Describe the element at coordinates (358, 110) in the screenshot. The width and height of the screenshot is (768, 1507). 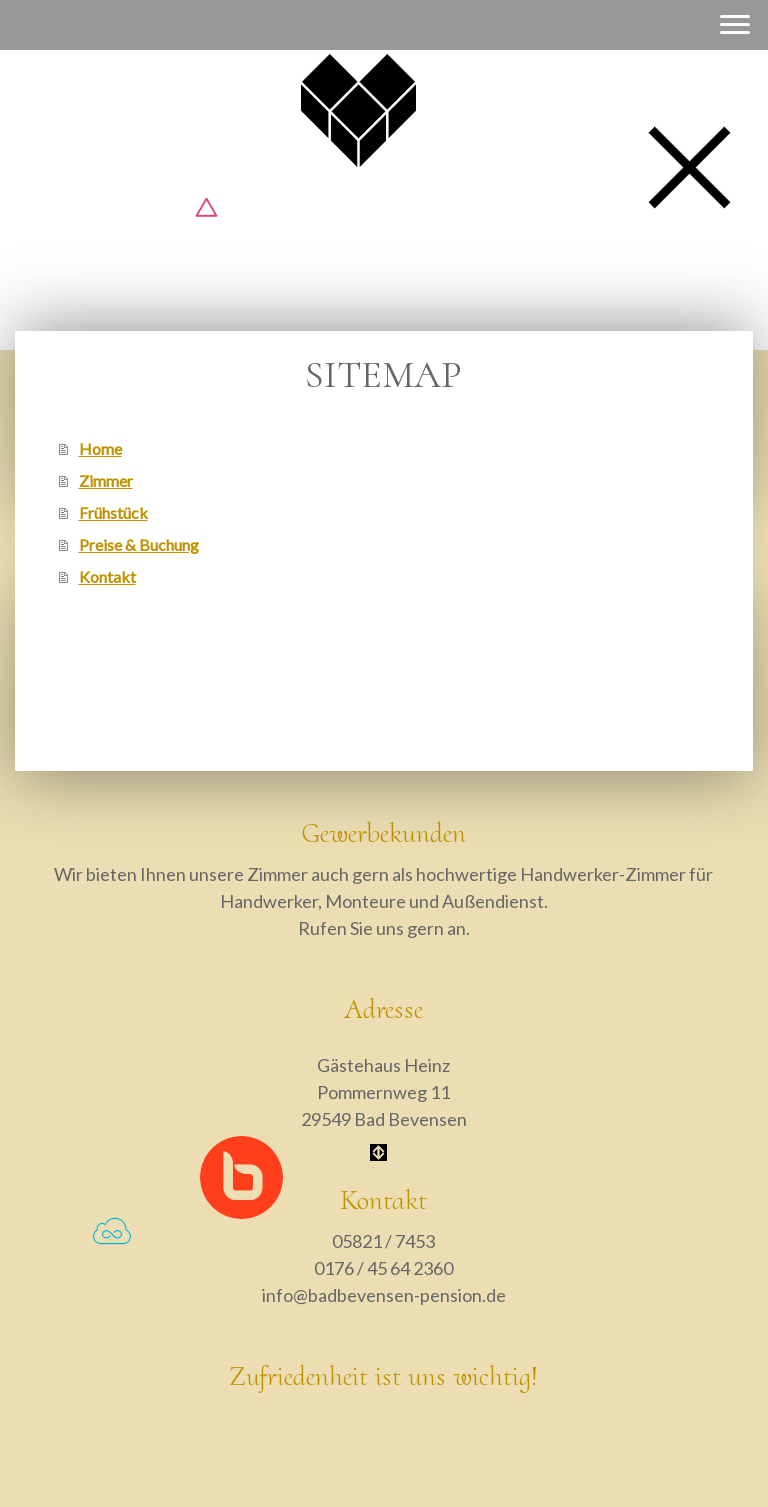
I see `bazel build system logo` at that location.